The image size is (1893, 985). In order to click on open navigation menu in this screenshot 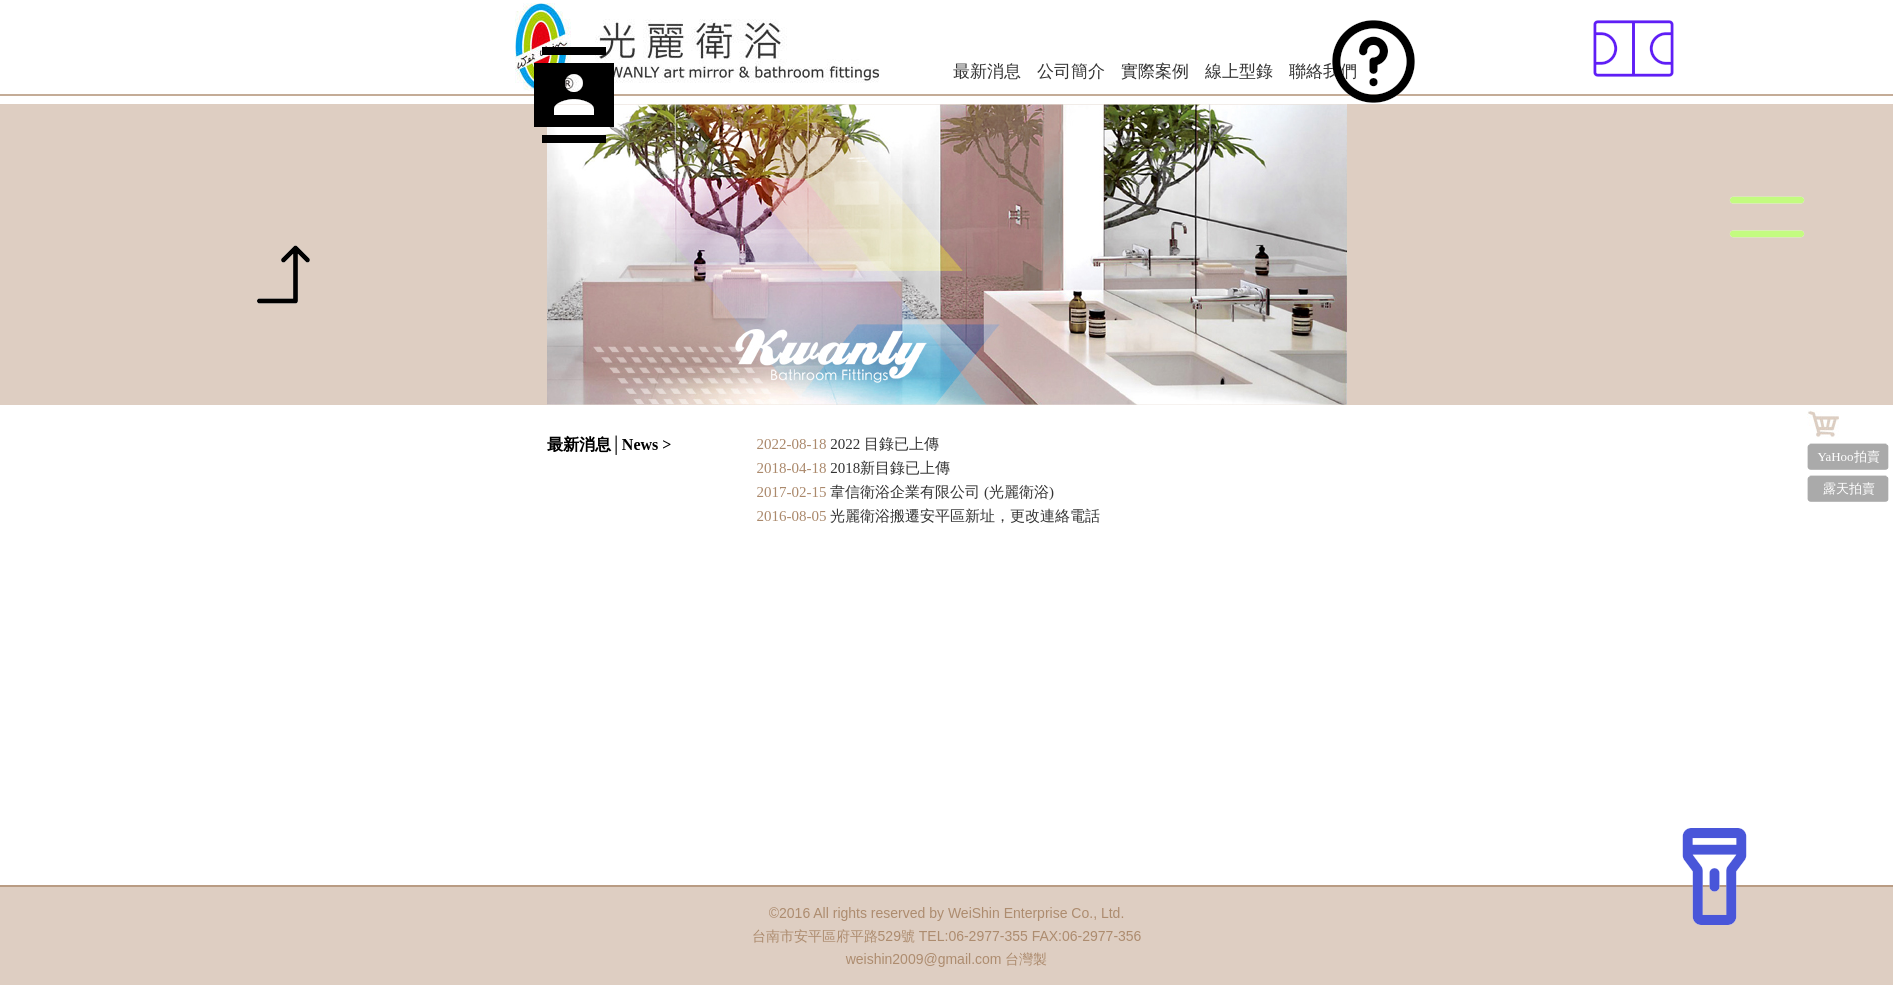, I will do `click(1767, 217)`.